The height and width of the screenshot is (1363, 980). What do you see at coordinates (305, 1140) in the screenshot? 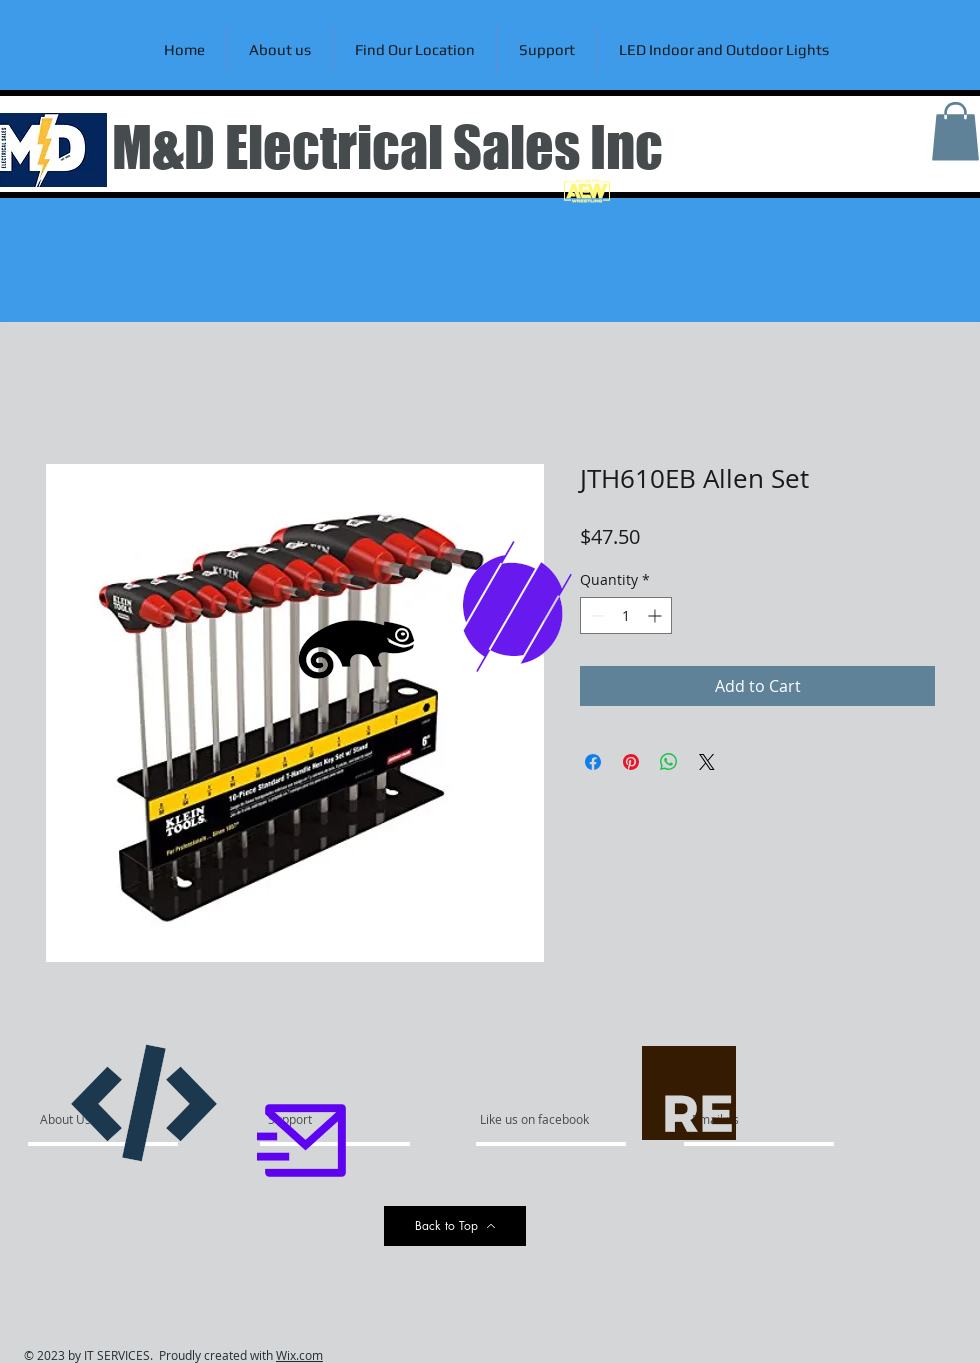
I see `send an email or message` at bounding box center [305, 1140].